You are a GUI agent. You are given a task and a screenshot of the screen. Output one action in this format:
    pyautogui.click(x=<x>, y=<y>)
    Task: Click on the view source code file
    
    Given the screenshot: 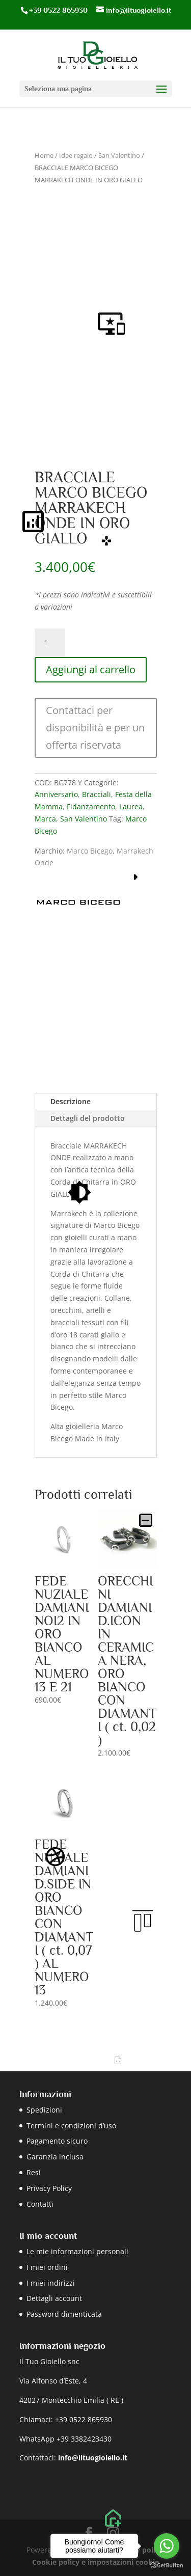 What is the action you would take?
    pyautogui.click(x=118, y=2060)
    